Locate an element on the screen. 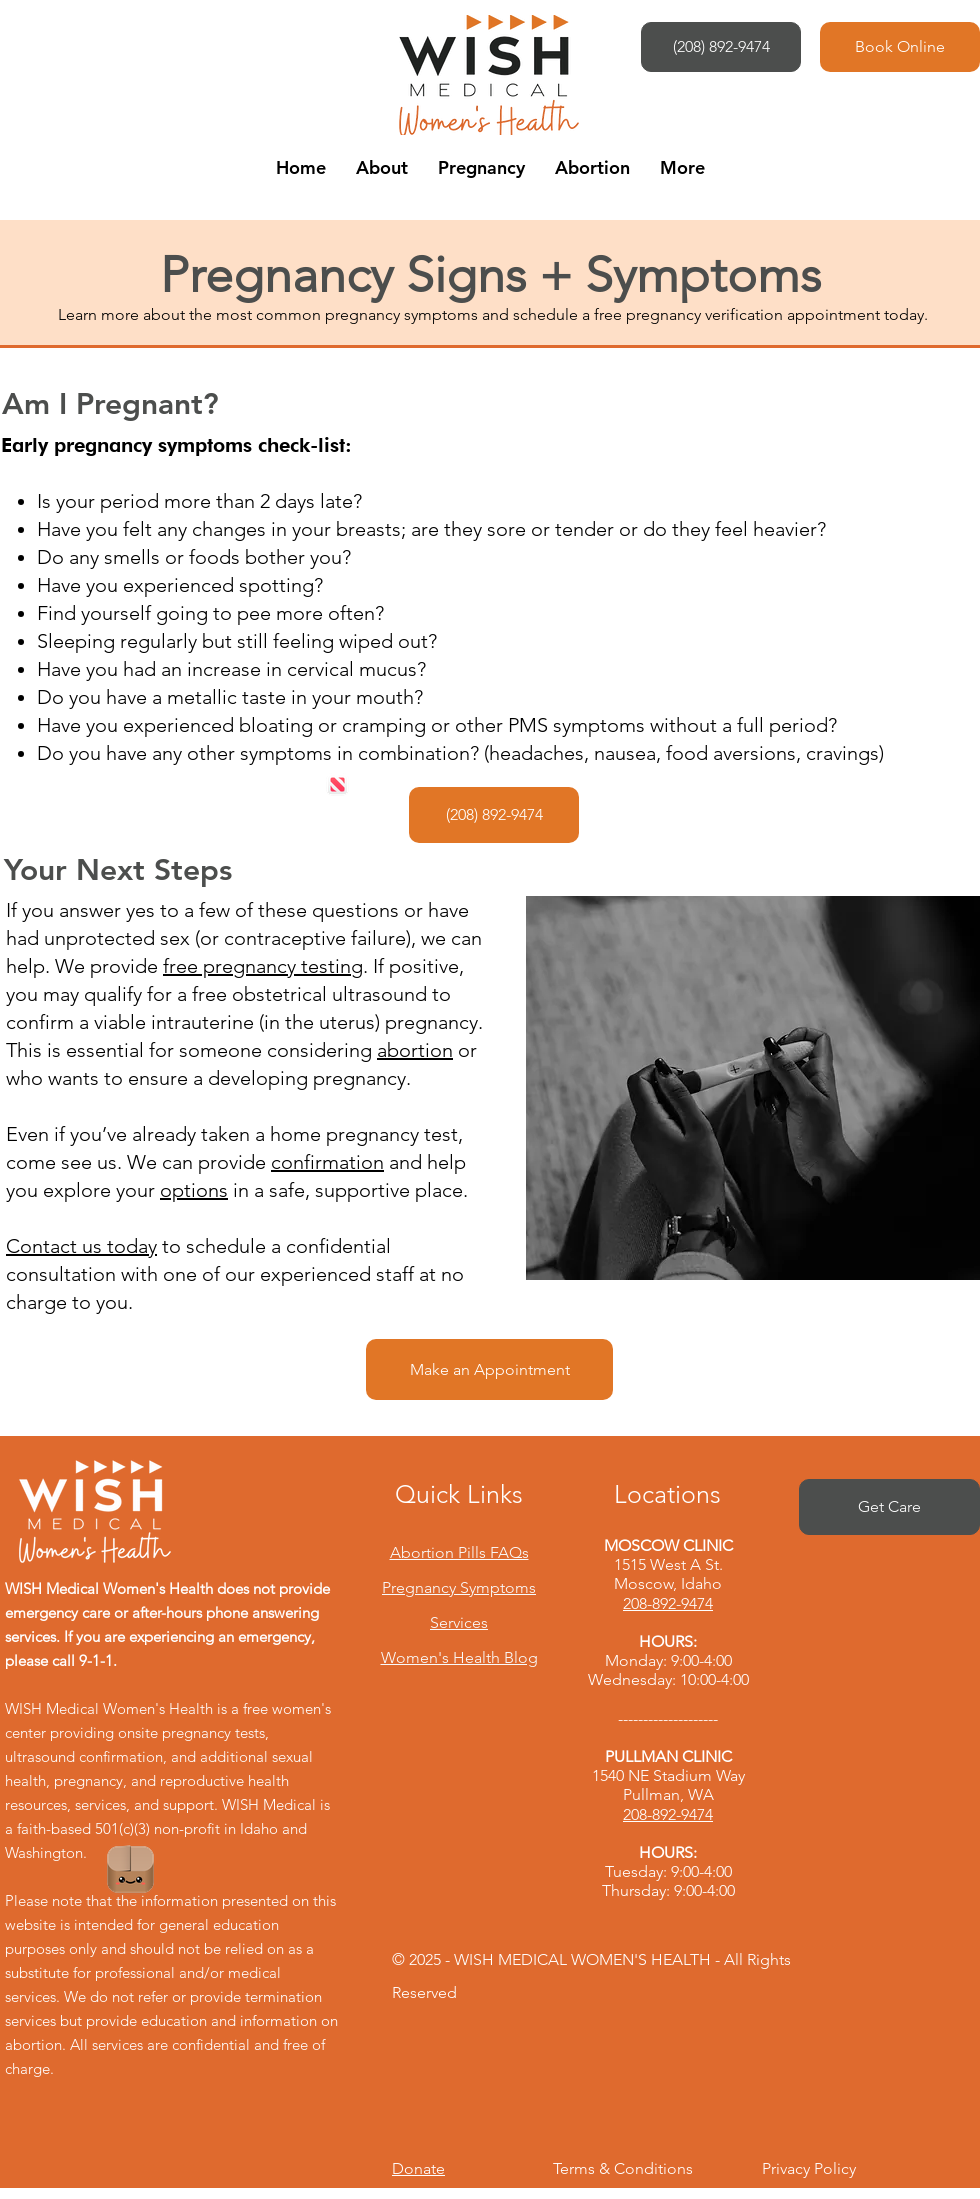  open boxbuddy container management app is located at coordinates (130, 1869).